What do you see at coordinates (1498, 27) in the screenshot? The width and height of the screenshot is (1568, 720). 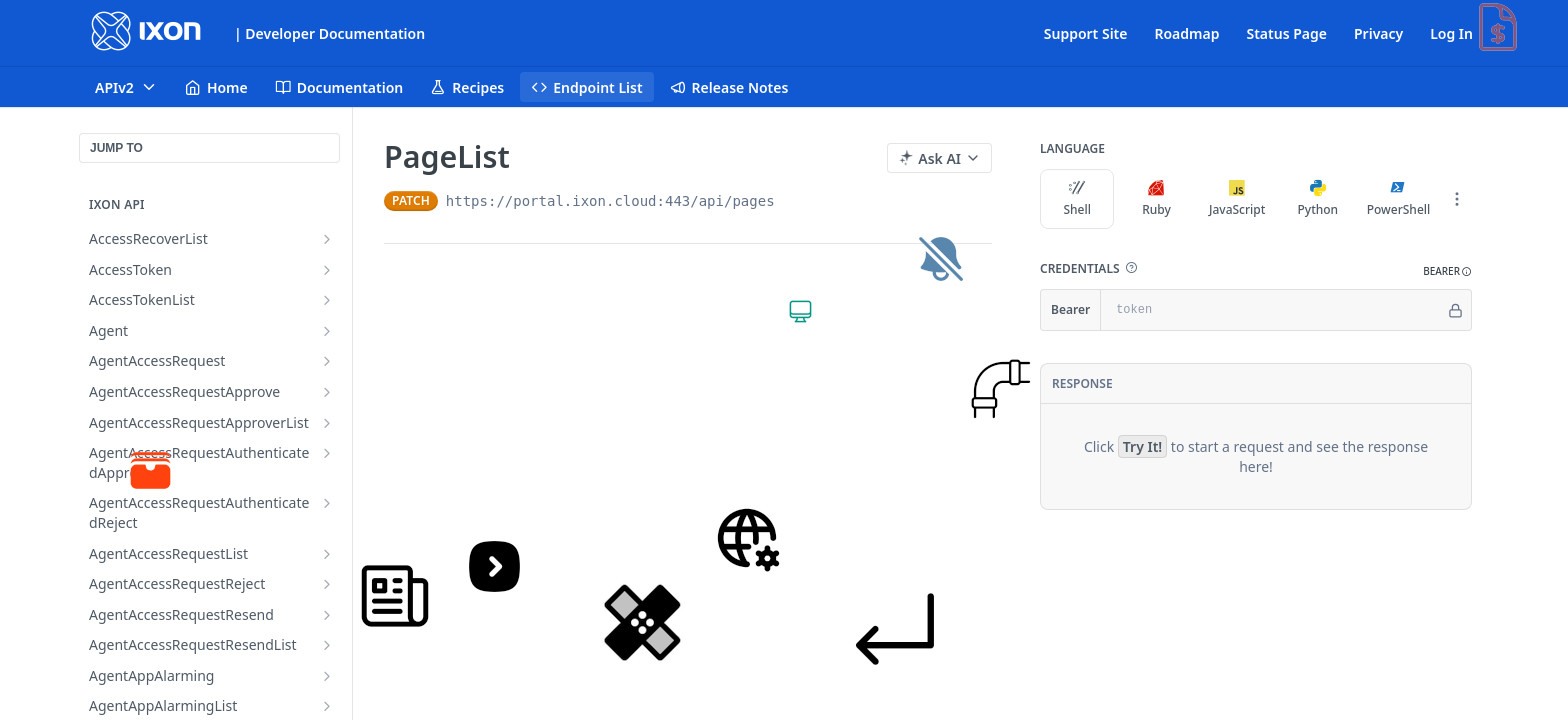 I see `view financial document or invoice` at bounding box center [1498, 27].